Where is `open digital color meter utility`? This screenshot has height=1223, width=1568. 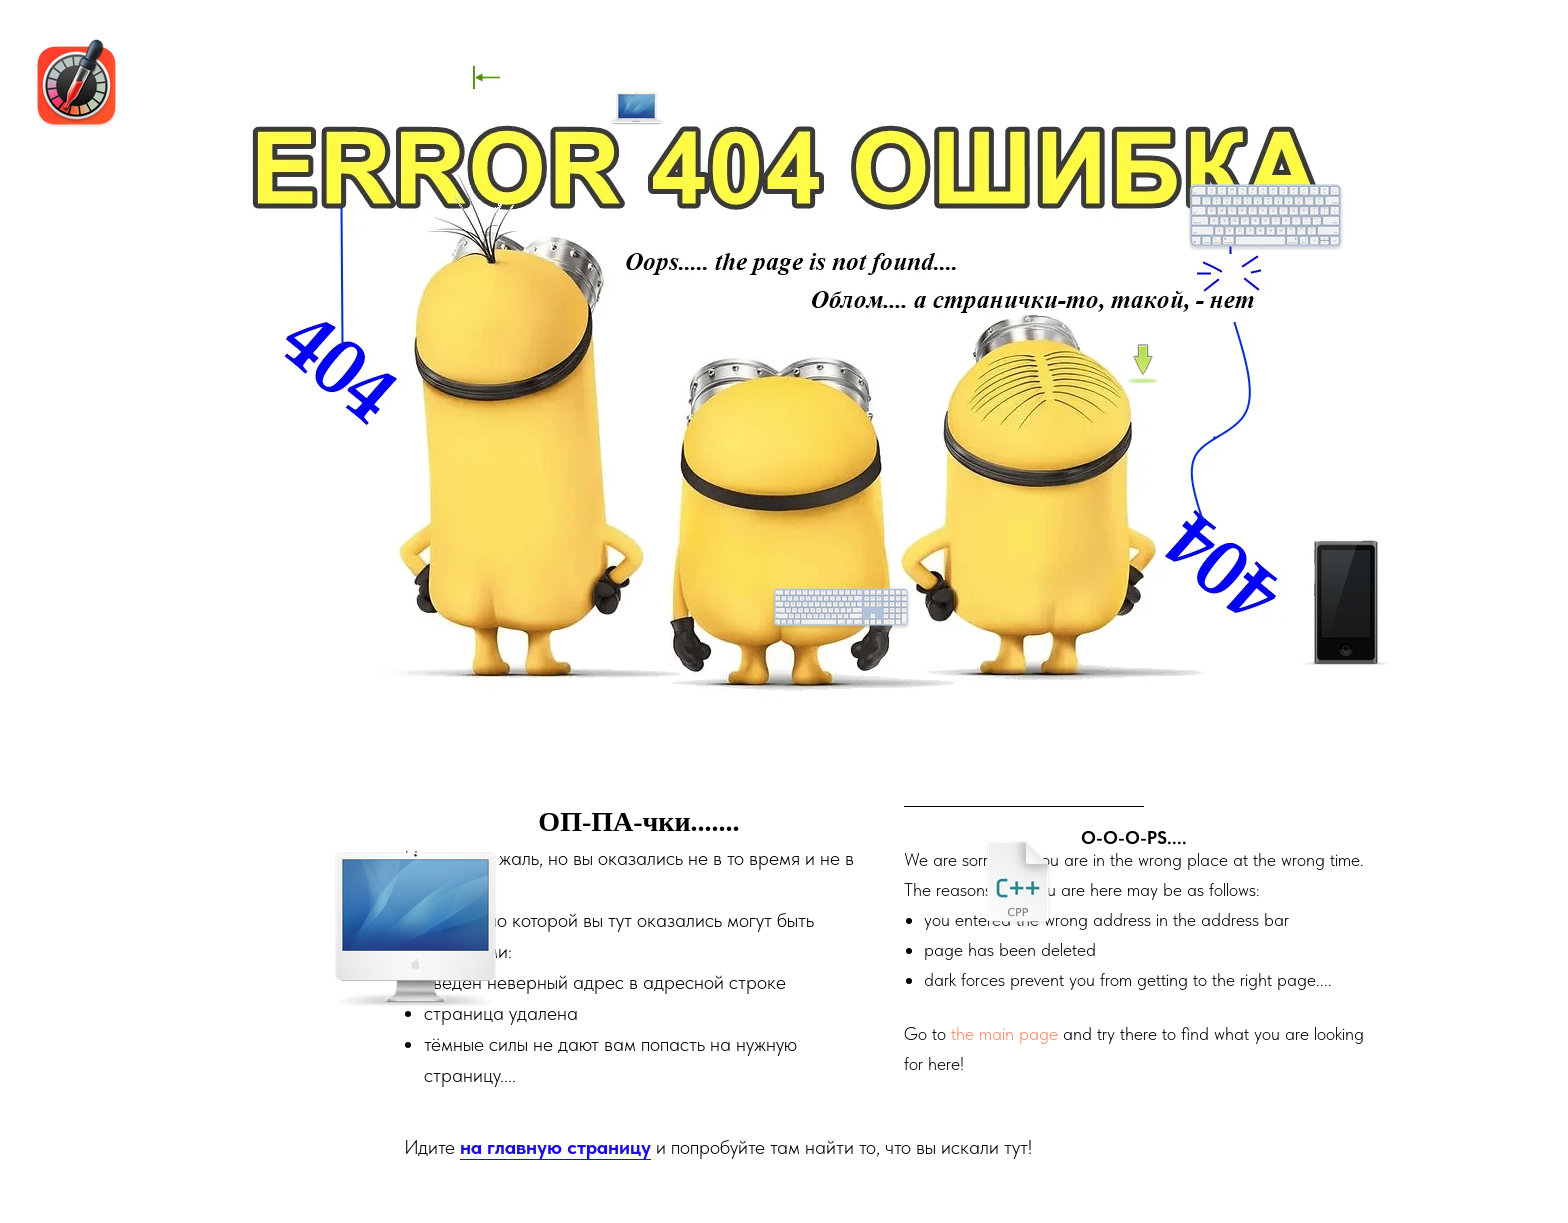 open digital color meter utility is located at coordinates (76, 85).